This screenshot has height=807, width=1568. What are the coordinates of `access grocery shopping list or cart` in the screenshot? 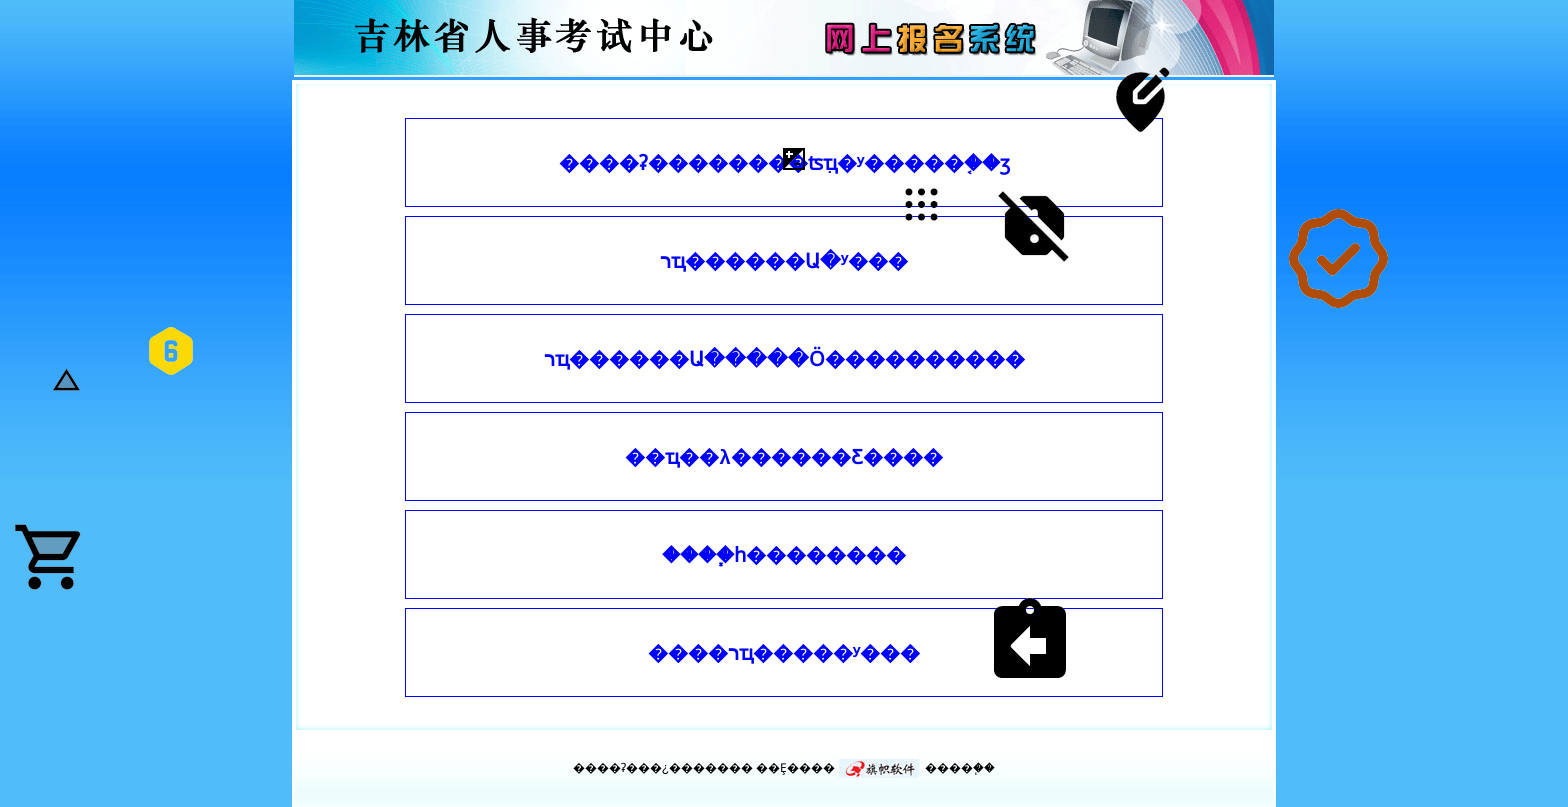 It's located at (51, 557).